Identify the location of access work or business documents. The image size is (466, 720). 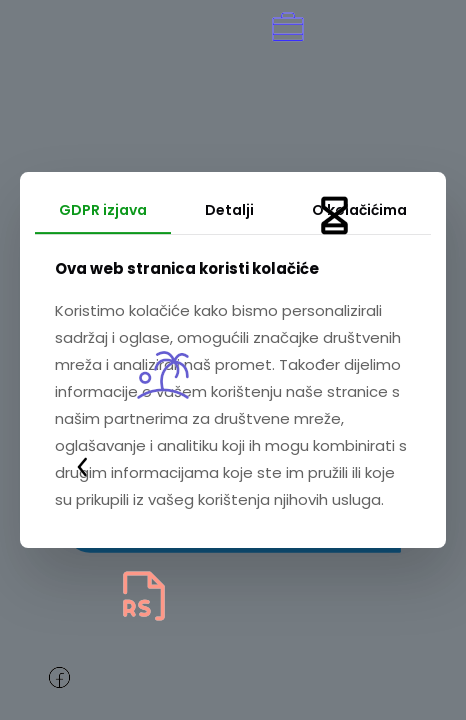
(288, 28).